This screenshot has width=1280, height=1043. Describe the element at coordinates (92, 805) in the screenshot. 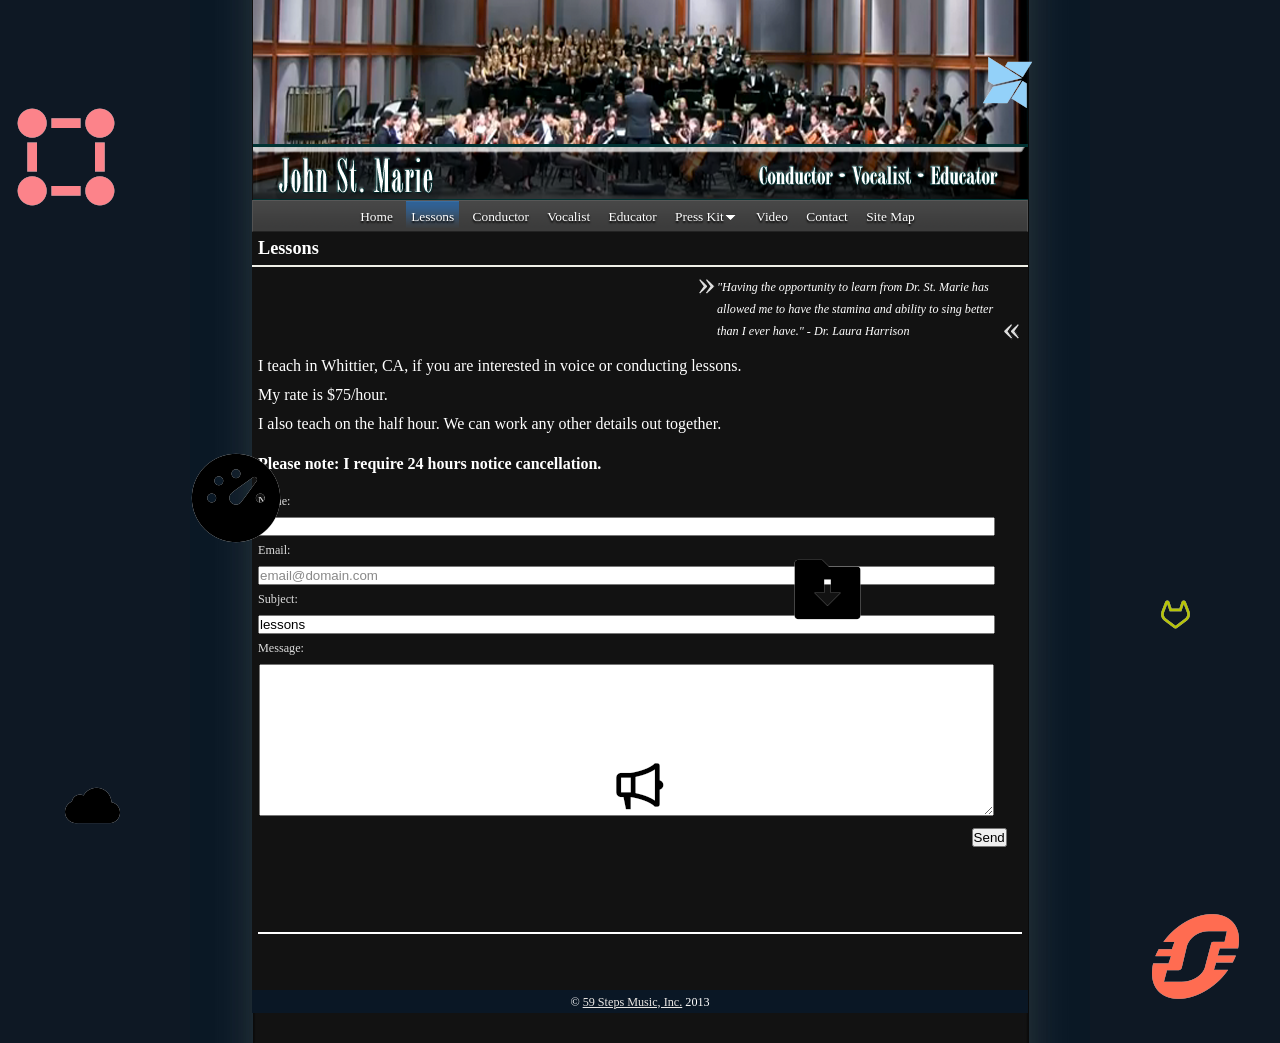

I see `access iCloud storage and settings` at that location.